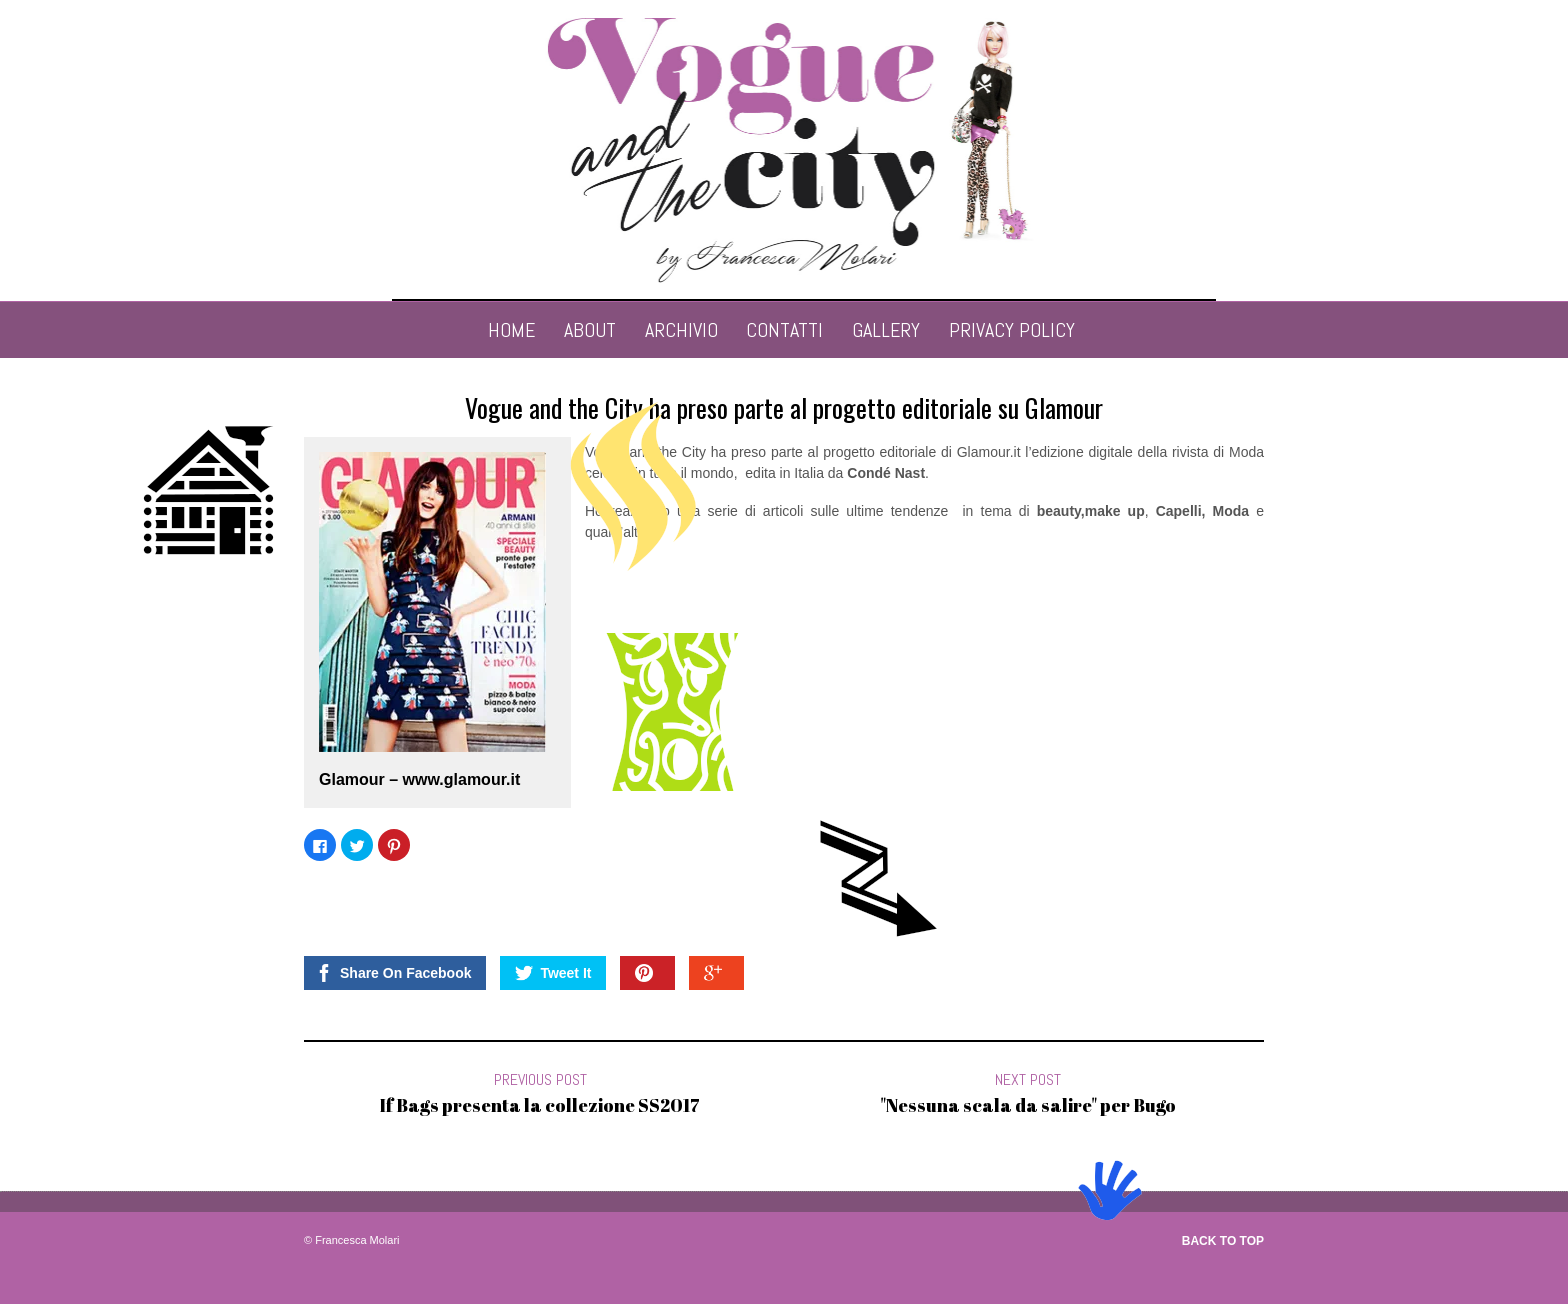  Describe the element at coordinates (632, 487) in the screenshot. I see `indicates heat or high temperature status` at that location.